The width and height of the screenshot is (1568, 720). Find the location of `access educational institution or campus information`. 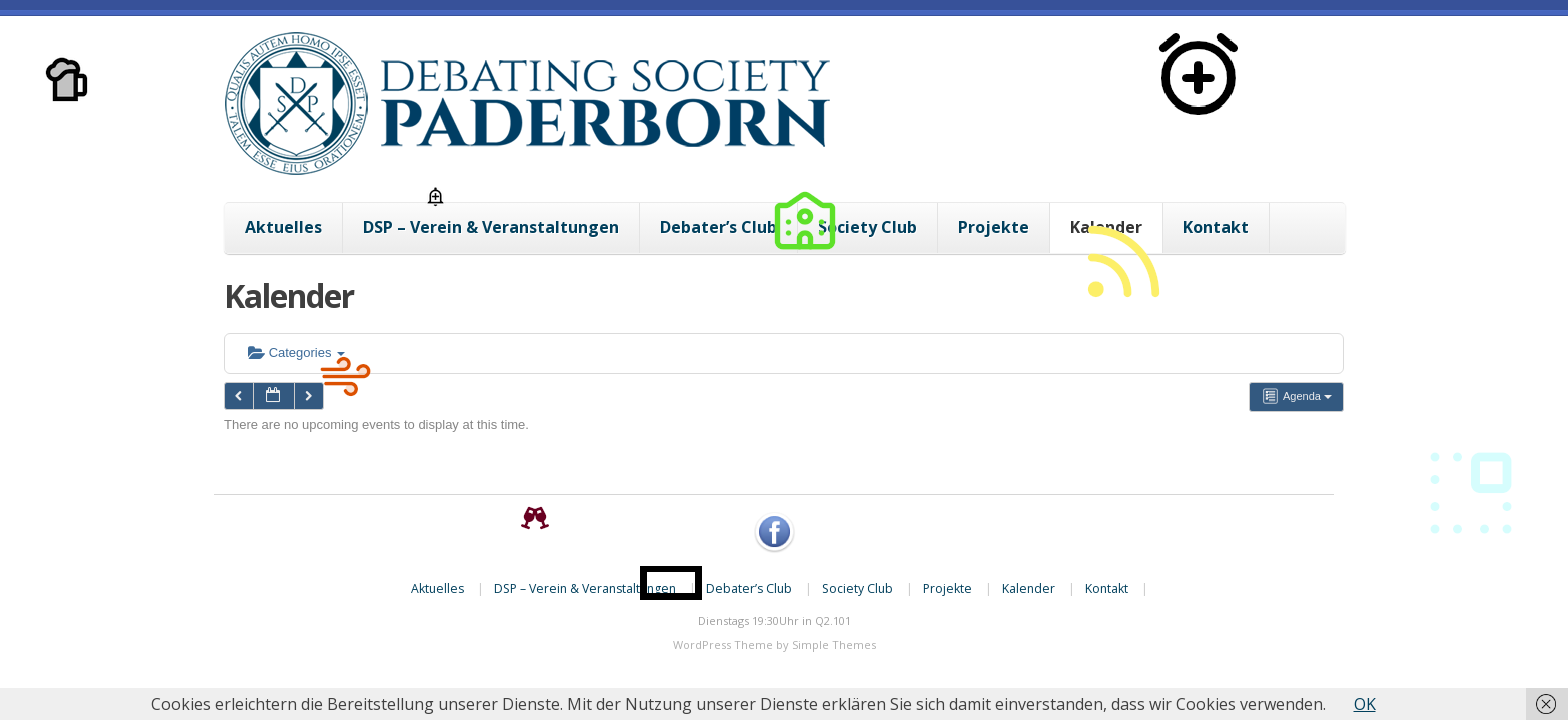

access educational institution or campus information is located at coordinates (805, 222).